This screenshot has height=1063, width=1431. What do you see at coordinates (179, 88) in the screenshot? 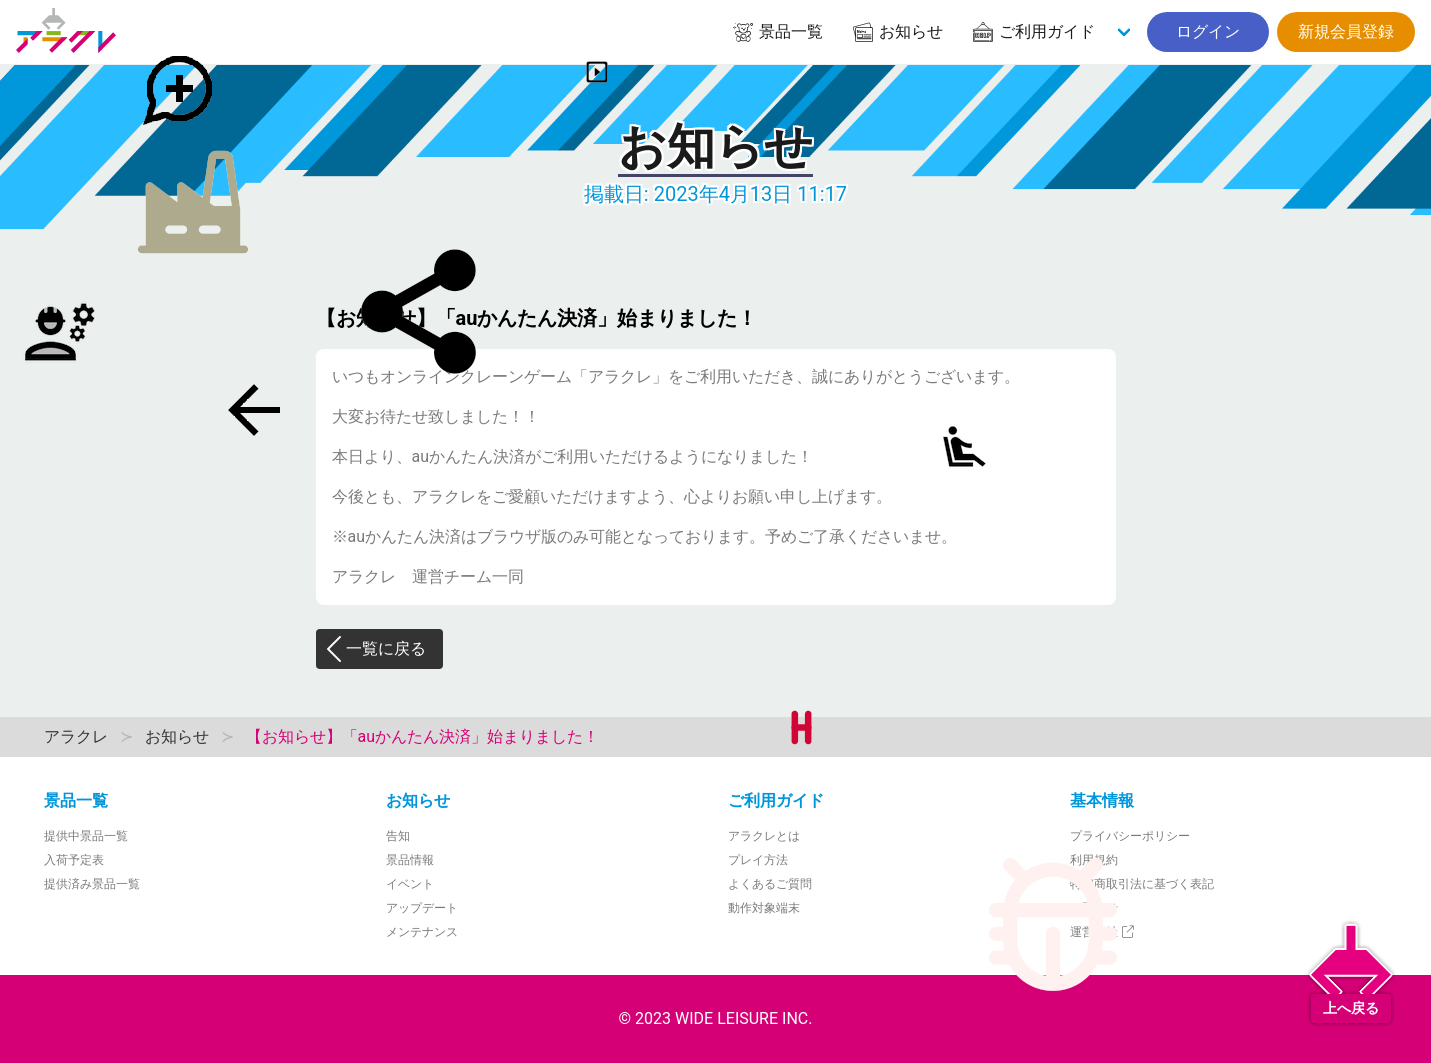
I see `add a review or comment to a location` at bounding box center [179, 88].